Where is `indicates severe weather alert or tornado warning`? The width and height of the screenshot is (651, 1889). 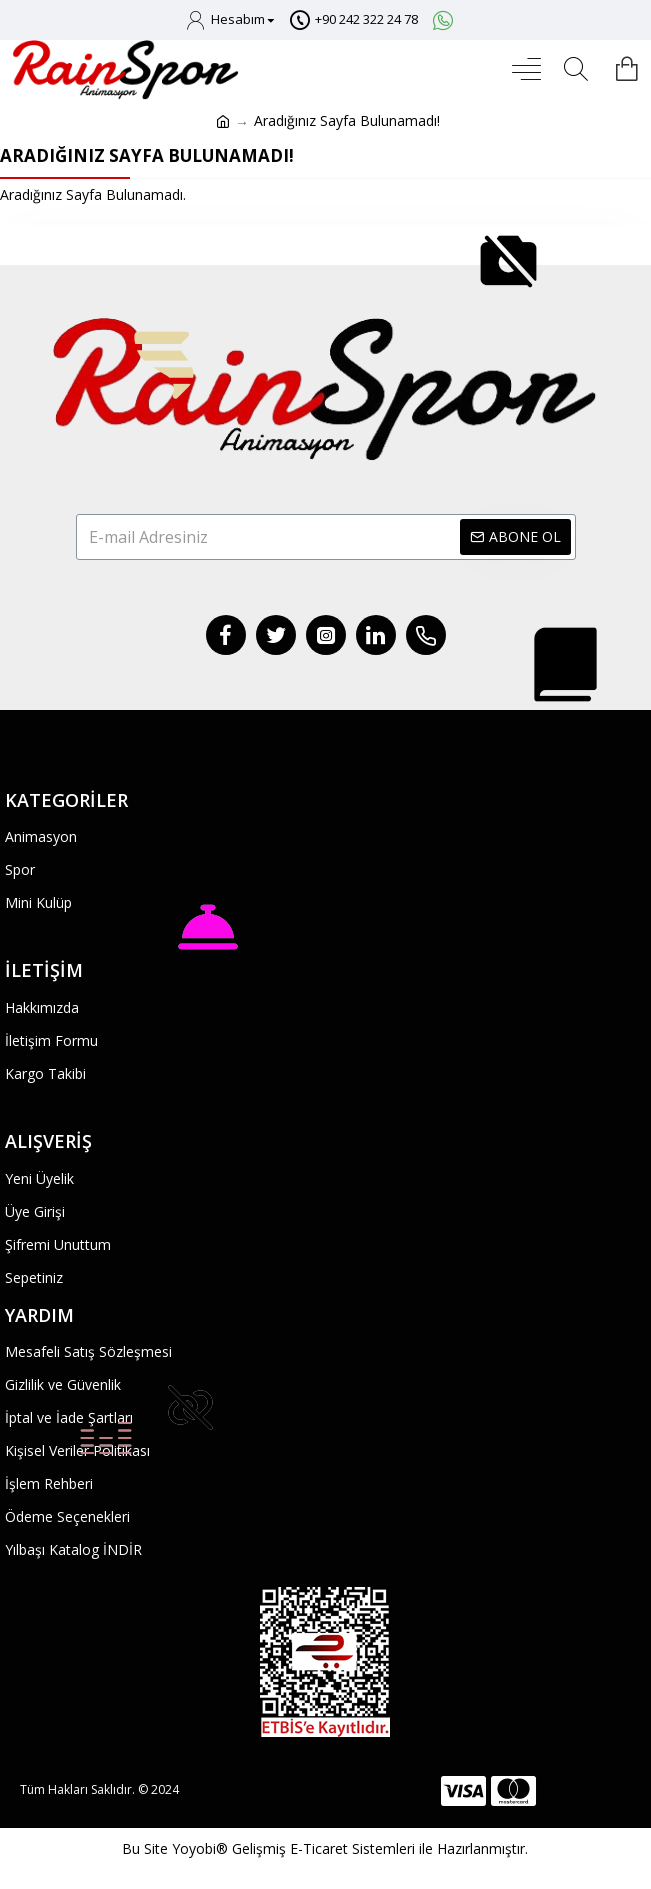 indicates severe weather alert or tornado warning is located at coordinates (164, 365).